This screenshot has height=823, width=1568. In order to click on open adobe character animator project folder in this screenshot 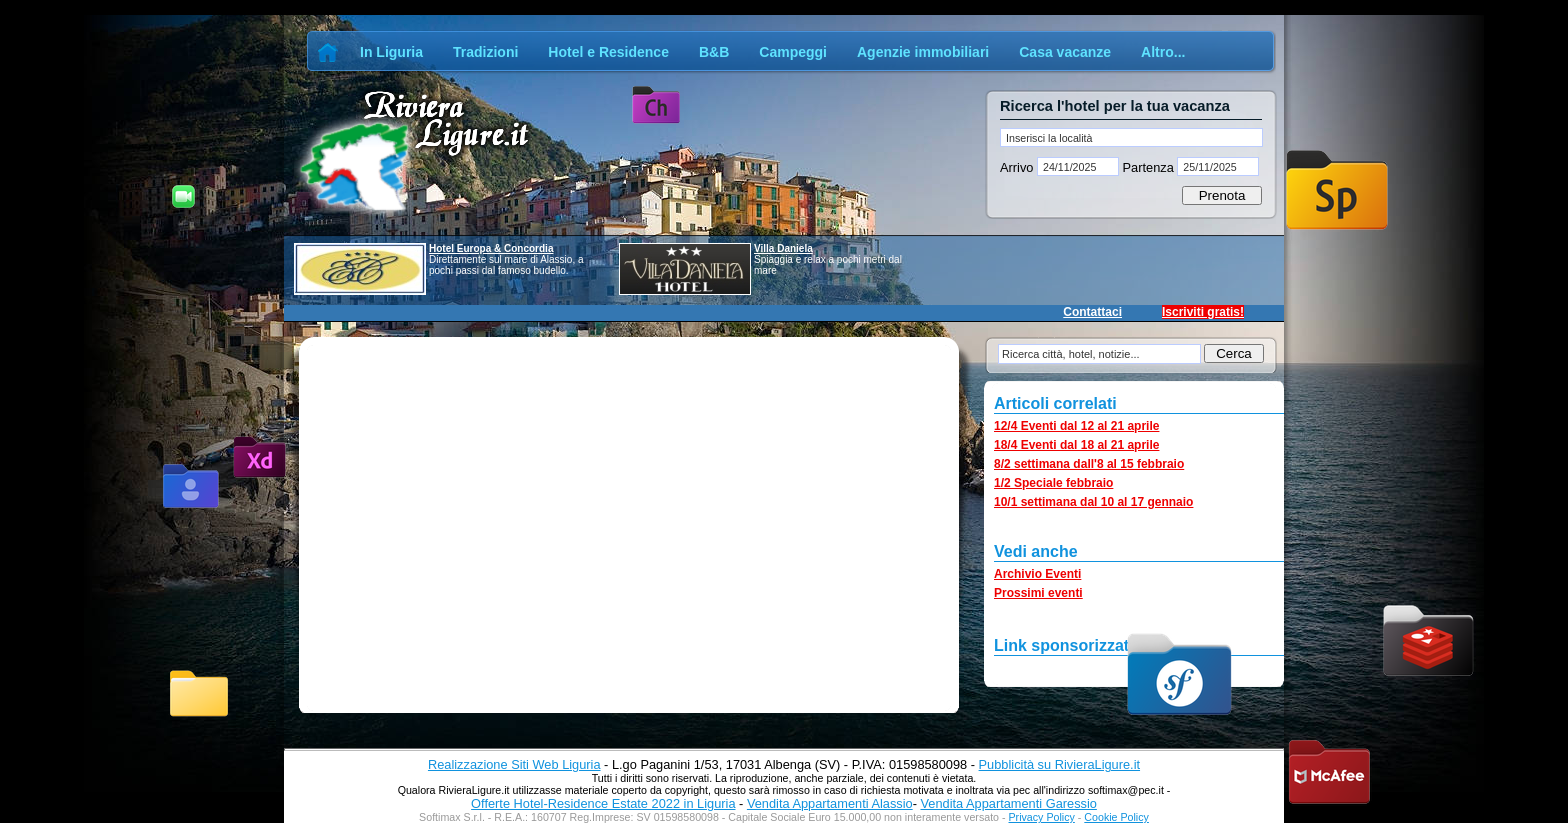, I will do `click(656, 106)`.